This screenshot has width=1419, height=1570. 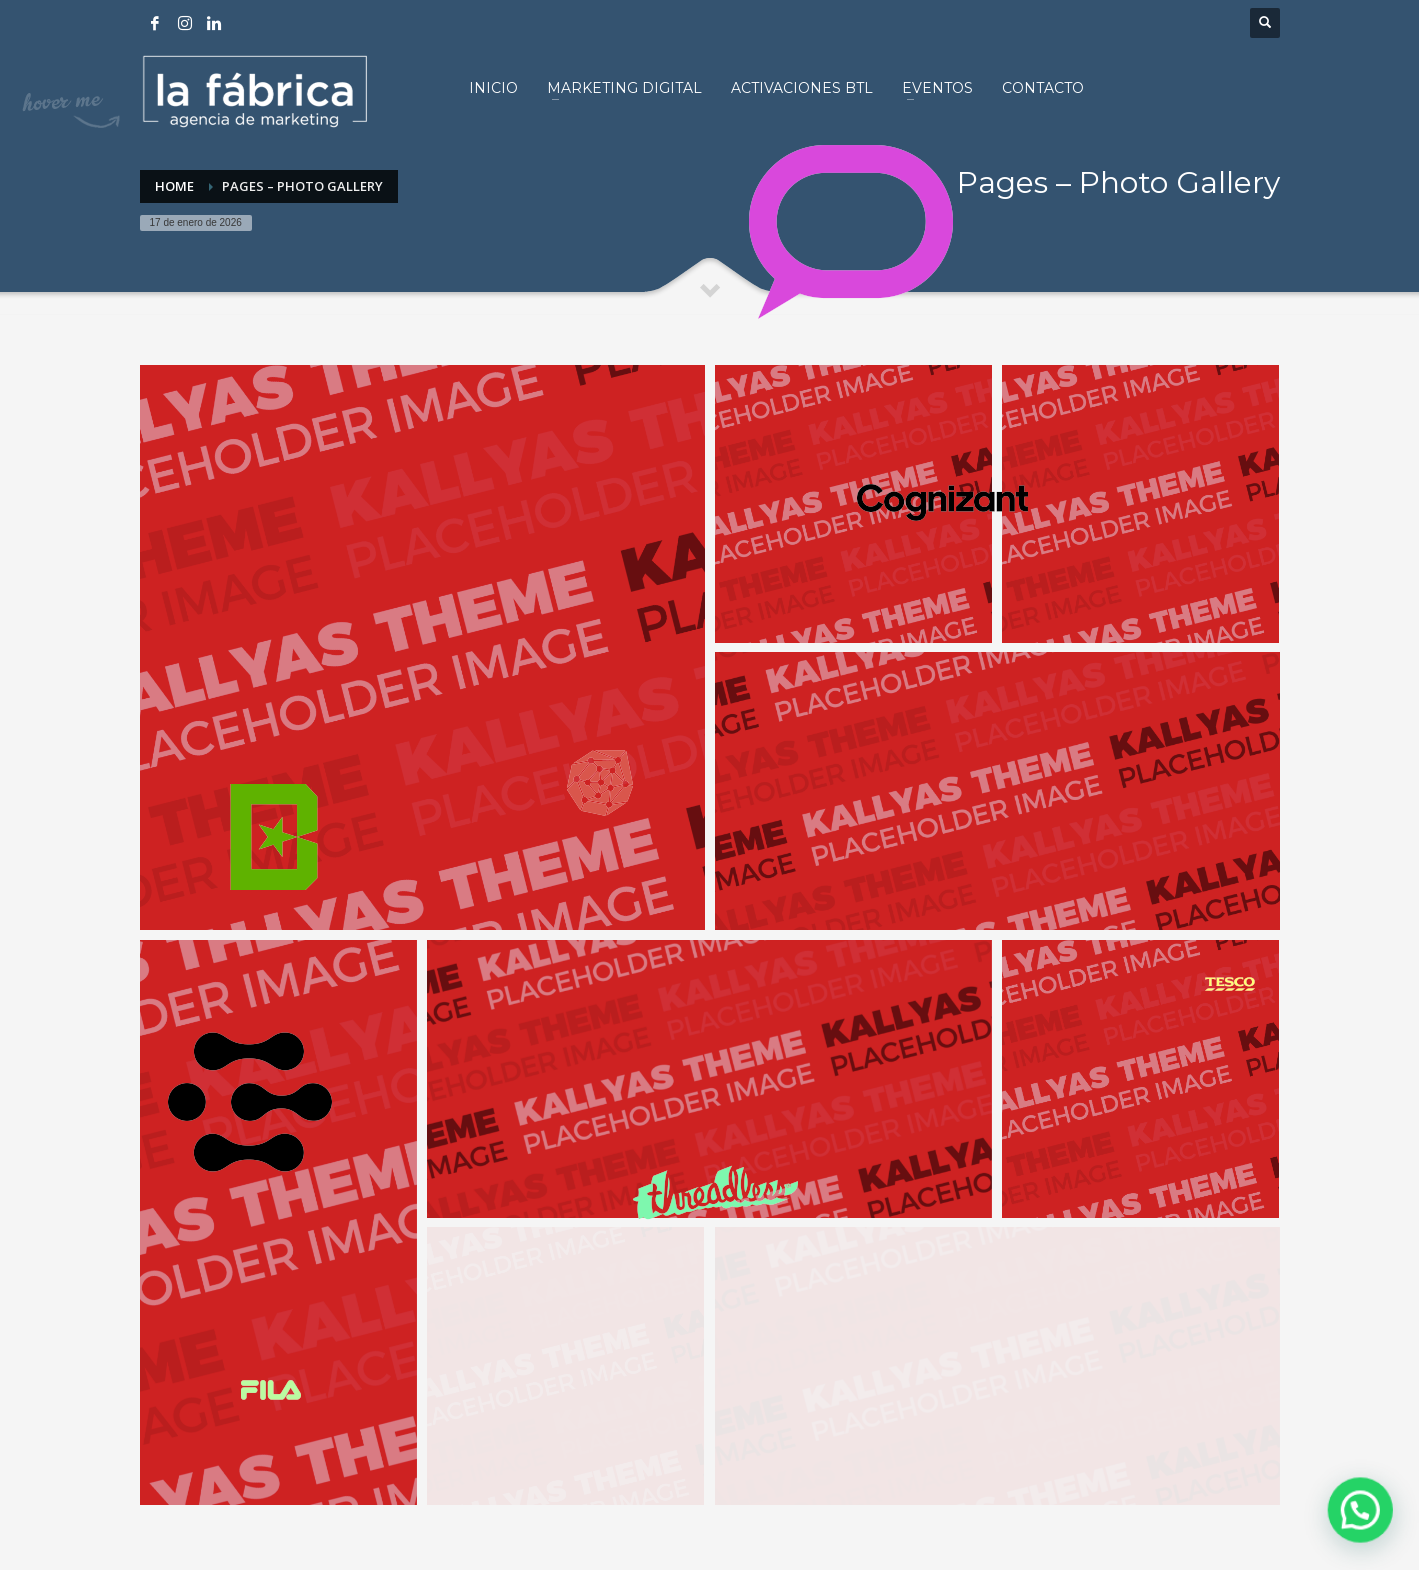 I want to click on Fila brand logo, so click(x=271, y=1390).